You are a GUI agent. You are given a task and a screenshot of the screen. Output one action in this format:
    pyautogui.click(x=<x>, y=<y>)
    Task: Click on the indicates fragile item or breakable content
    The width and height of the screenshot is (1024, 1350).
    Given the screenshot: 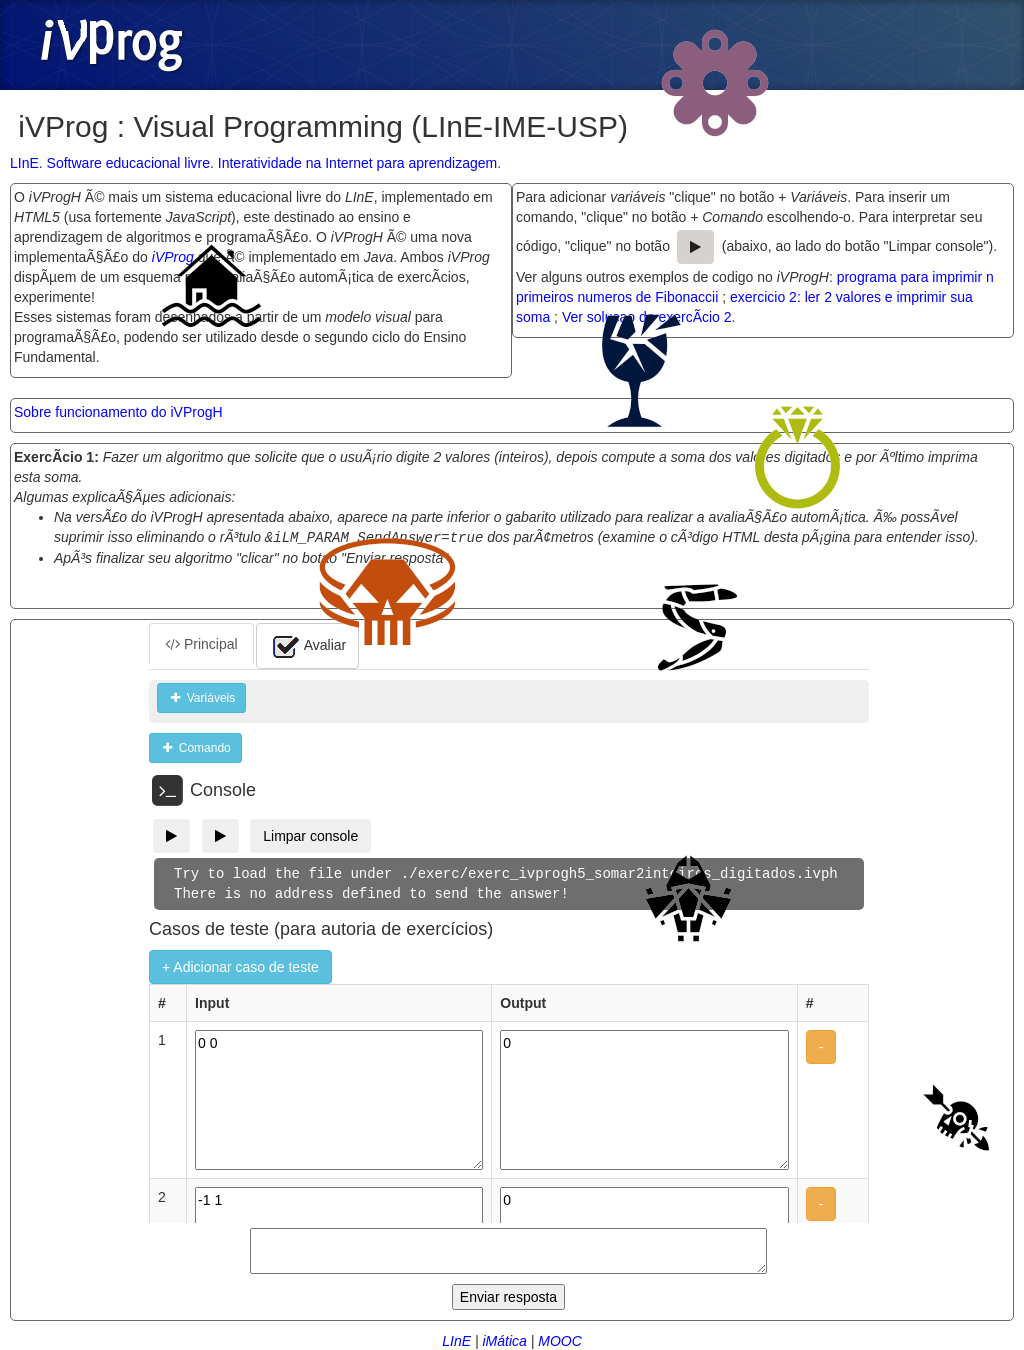 What is the action you would take?
    pyautogui.click(x=633, y=371)
    